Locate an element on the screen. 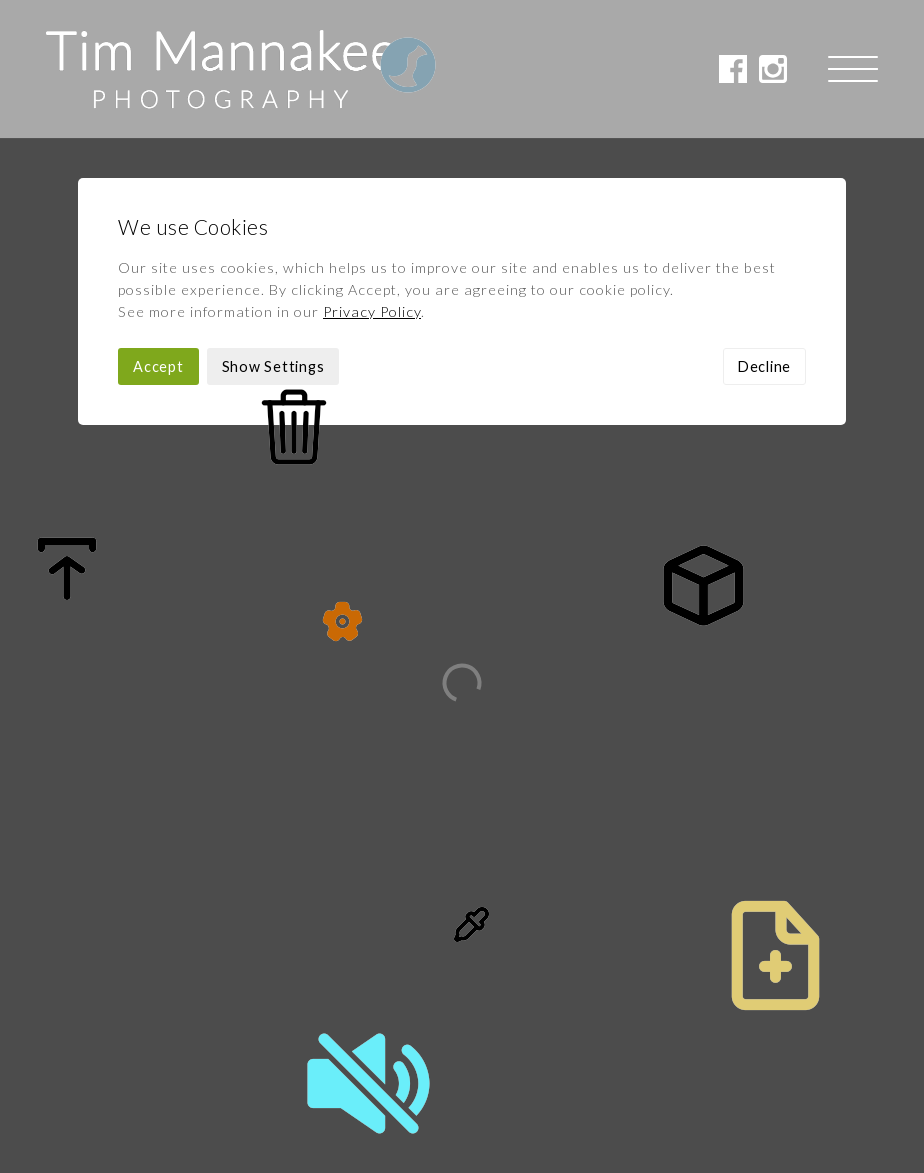 The image size is (924, 1173). switch to global or worldwide view is located at coordinates (408, 65).